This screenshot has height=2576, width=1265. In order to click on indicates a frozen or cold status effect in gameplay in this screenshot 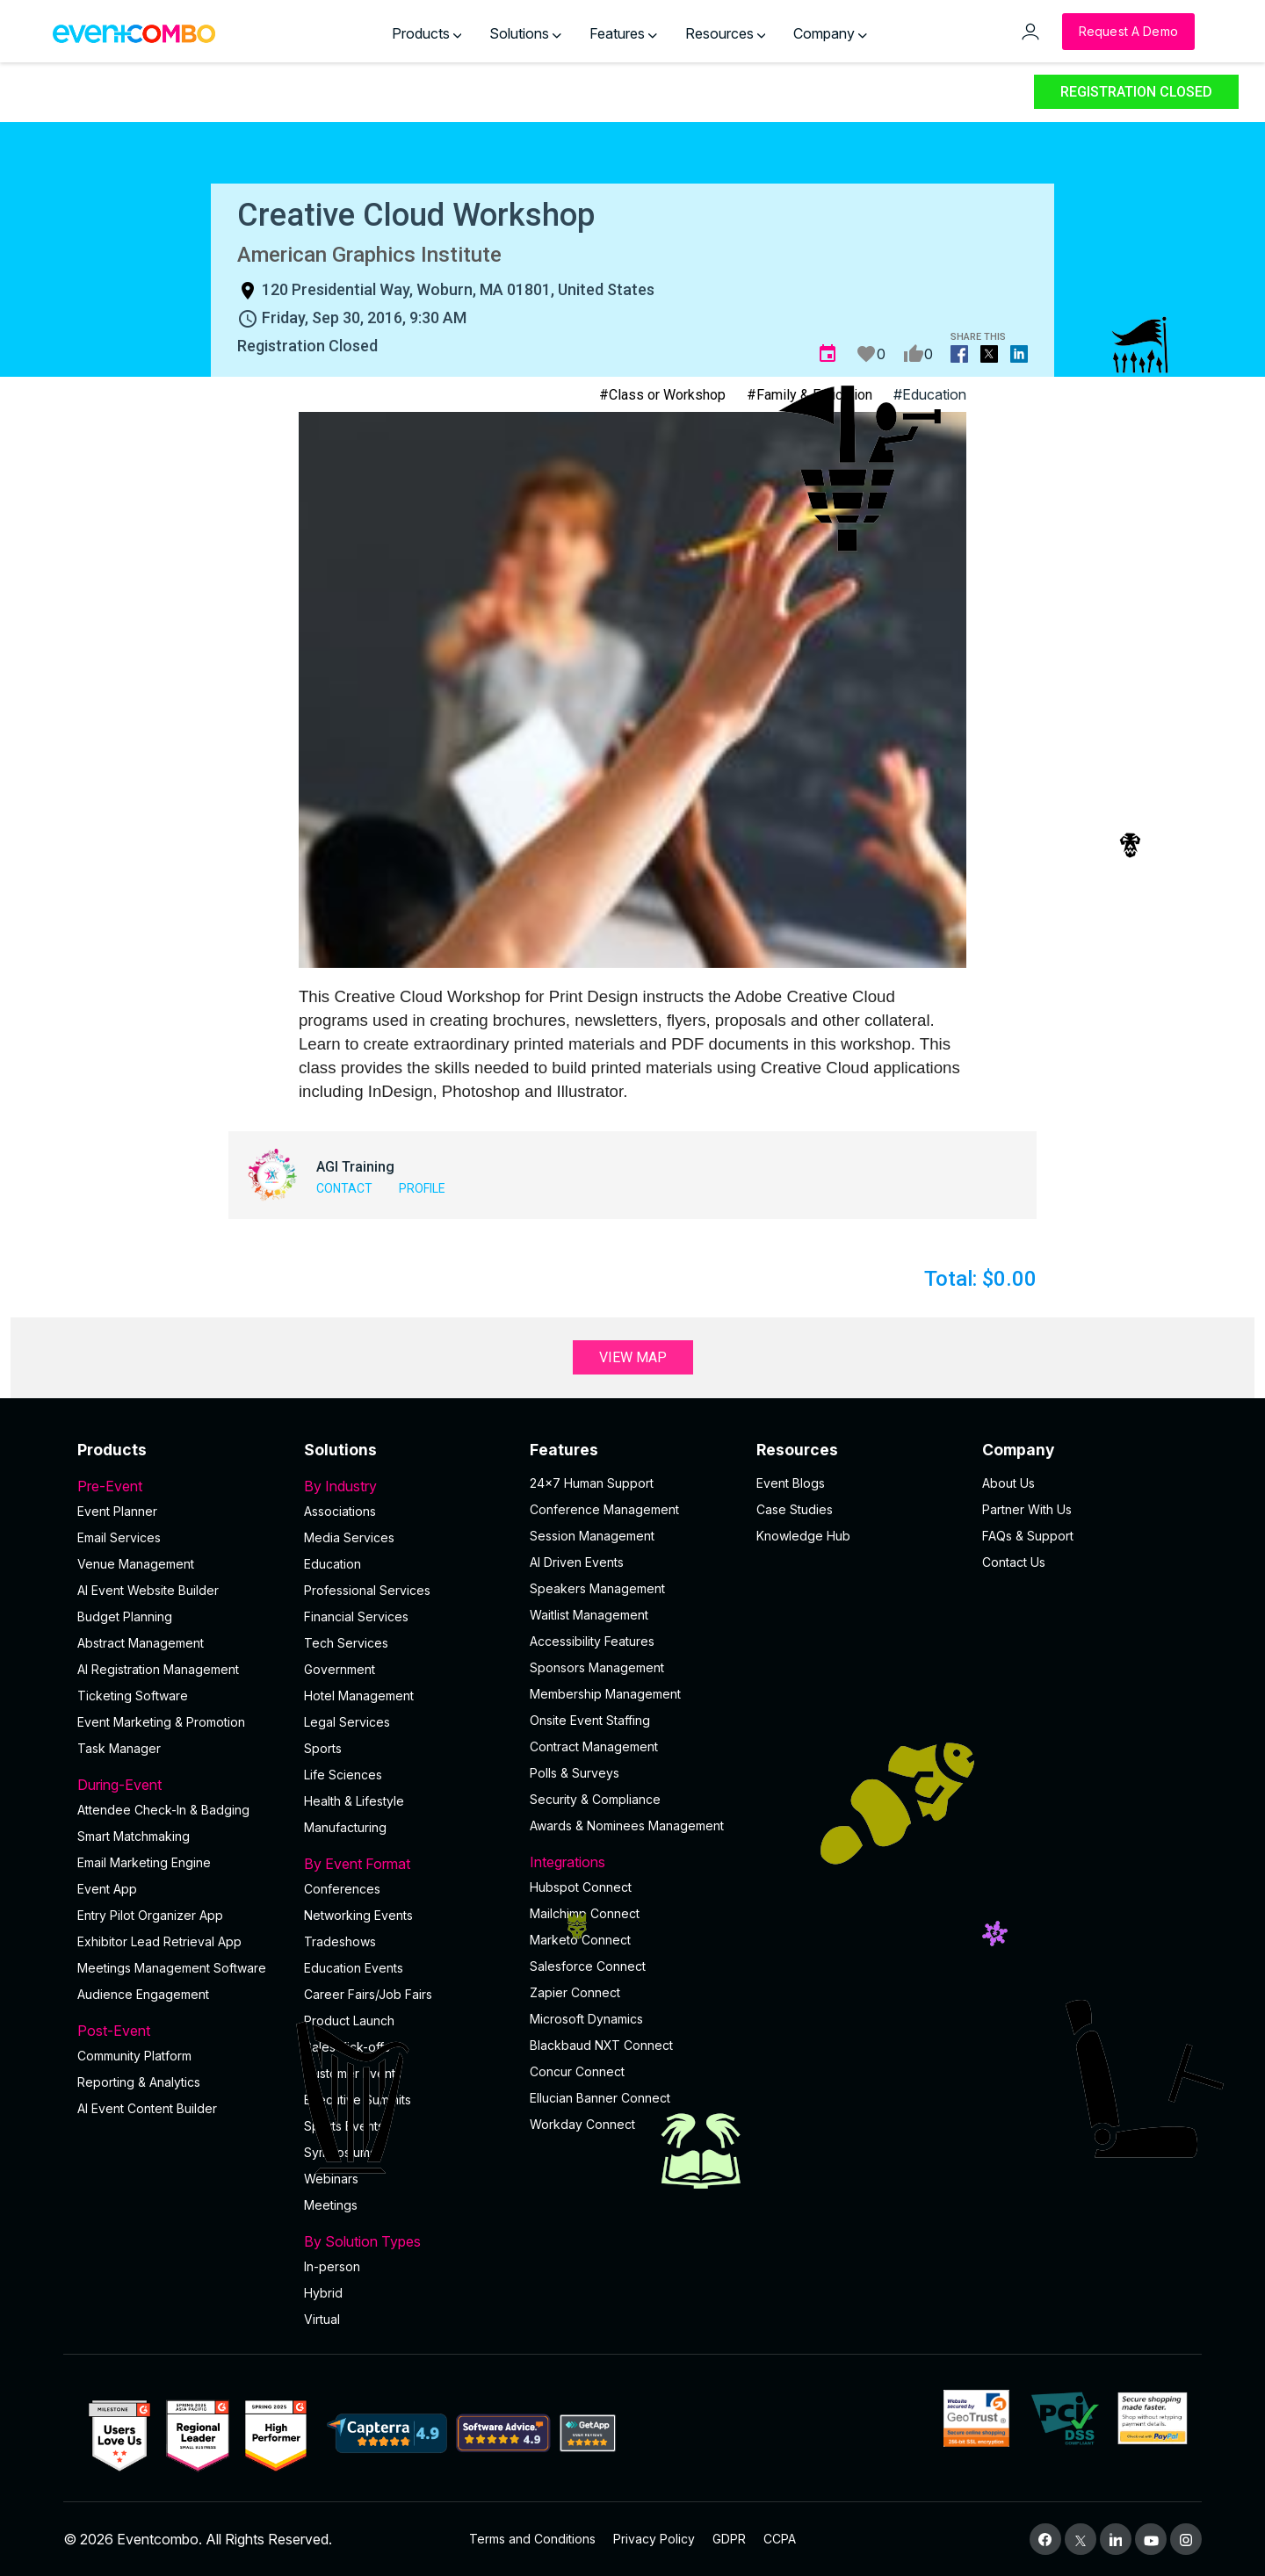, I will do `click(994, 1933)`.